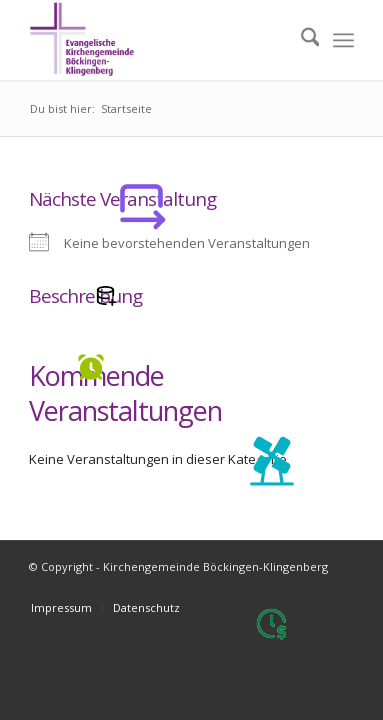 The height and width of the screenshot is (720, 383). I want to click on auto-fit content to the right edge, so click(141, 205).